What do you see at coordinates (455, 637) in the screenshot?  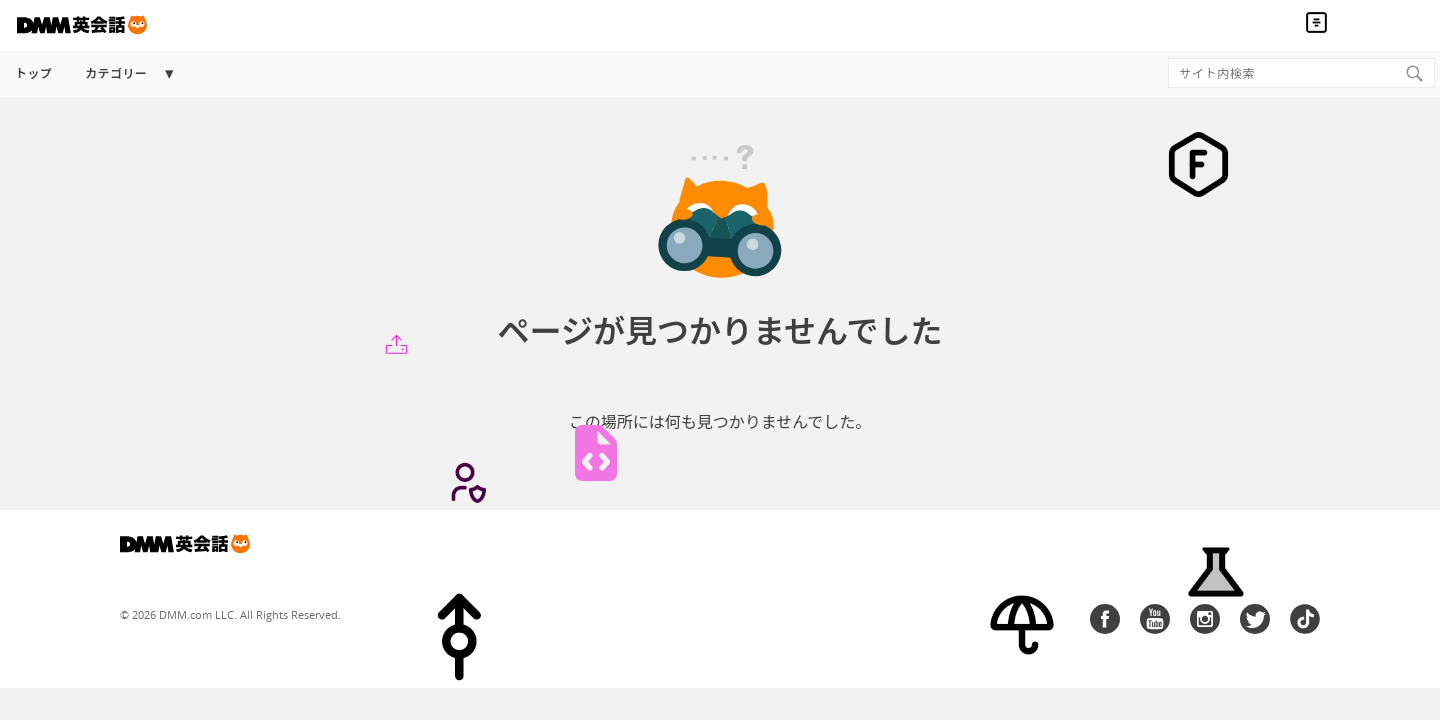 I see `continue straight through the roundabout` at bounding box center [455, 637].